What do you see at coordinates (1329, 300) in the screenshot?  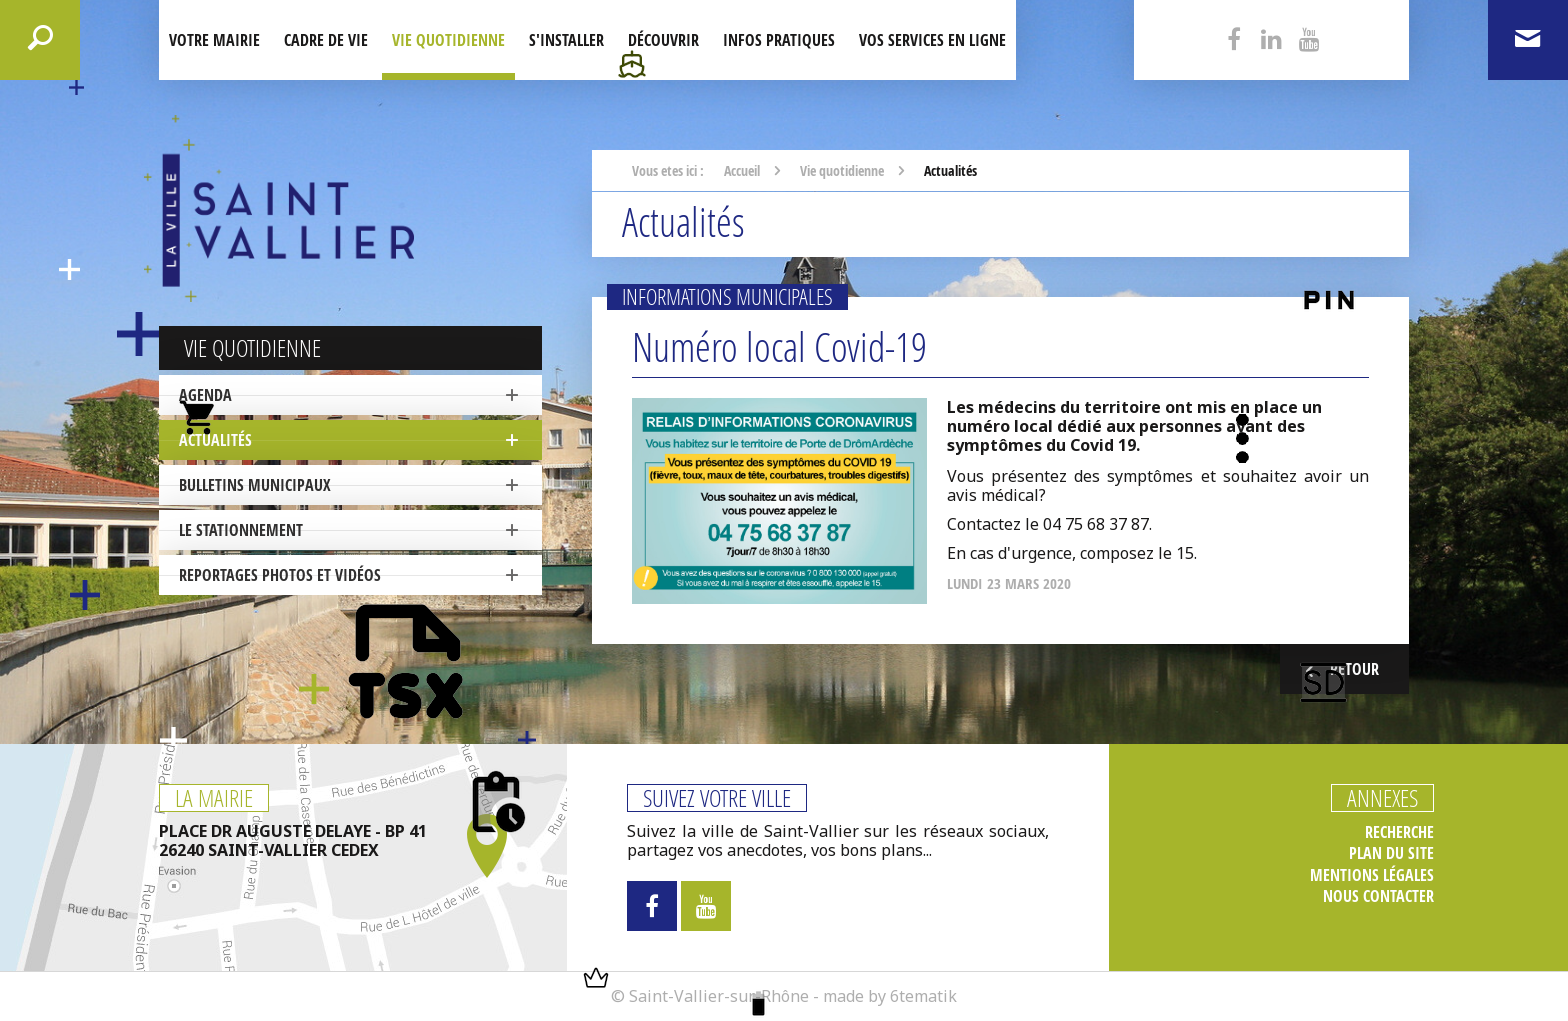 I see `enter PIN code for parental controls` at bounding box center [1329, 300].